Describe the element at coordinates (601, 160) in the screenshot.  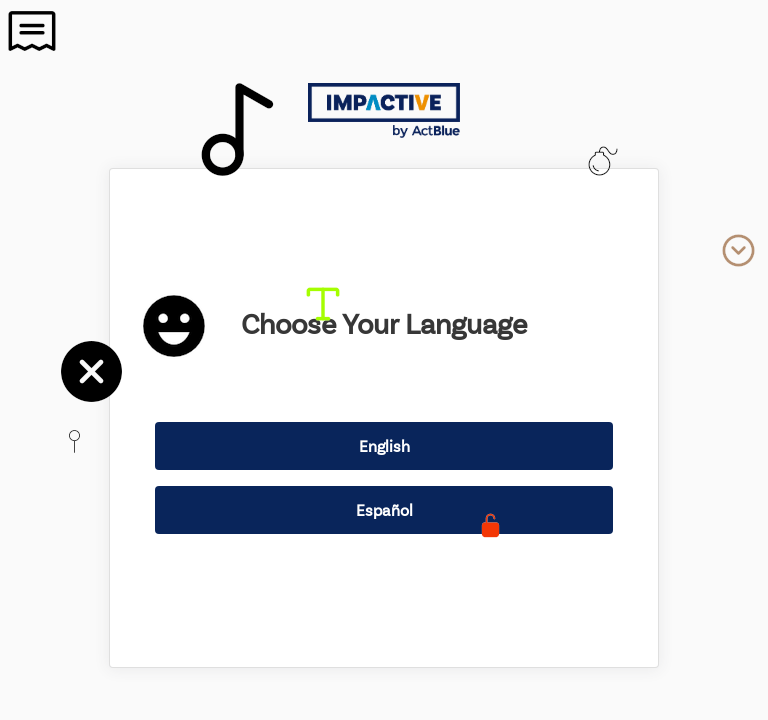
I see `indicates a destructive or irreversible action` at that location.